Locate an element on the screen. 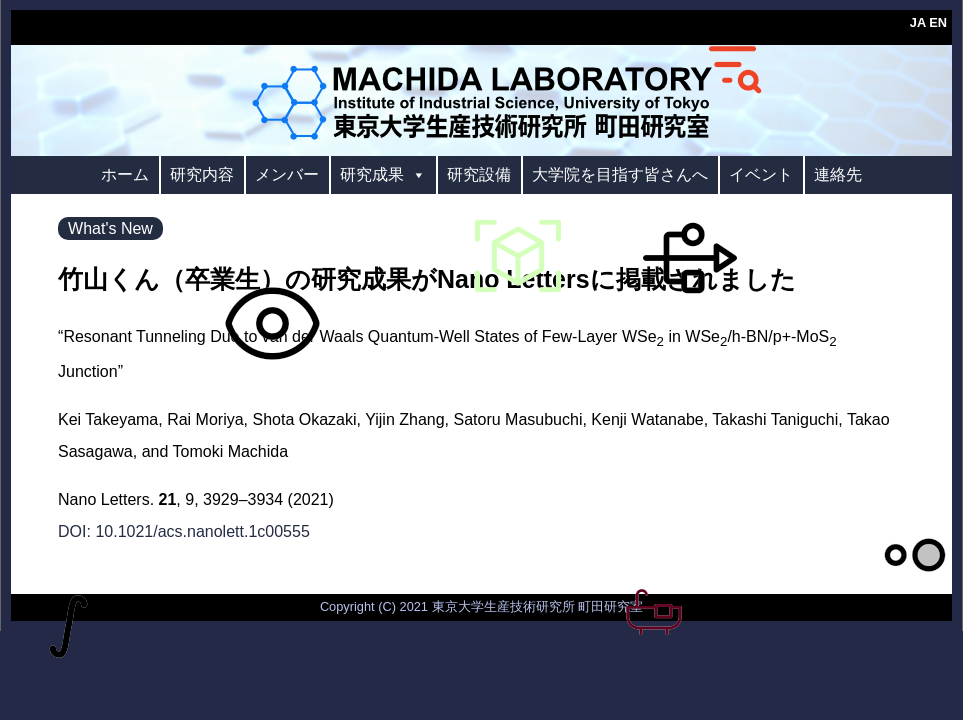 Image resolution: width=963 pixels, height=720 pixels. view or preview content is located at coordinates (272, 323).